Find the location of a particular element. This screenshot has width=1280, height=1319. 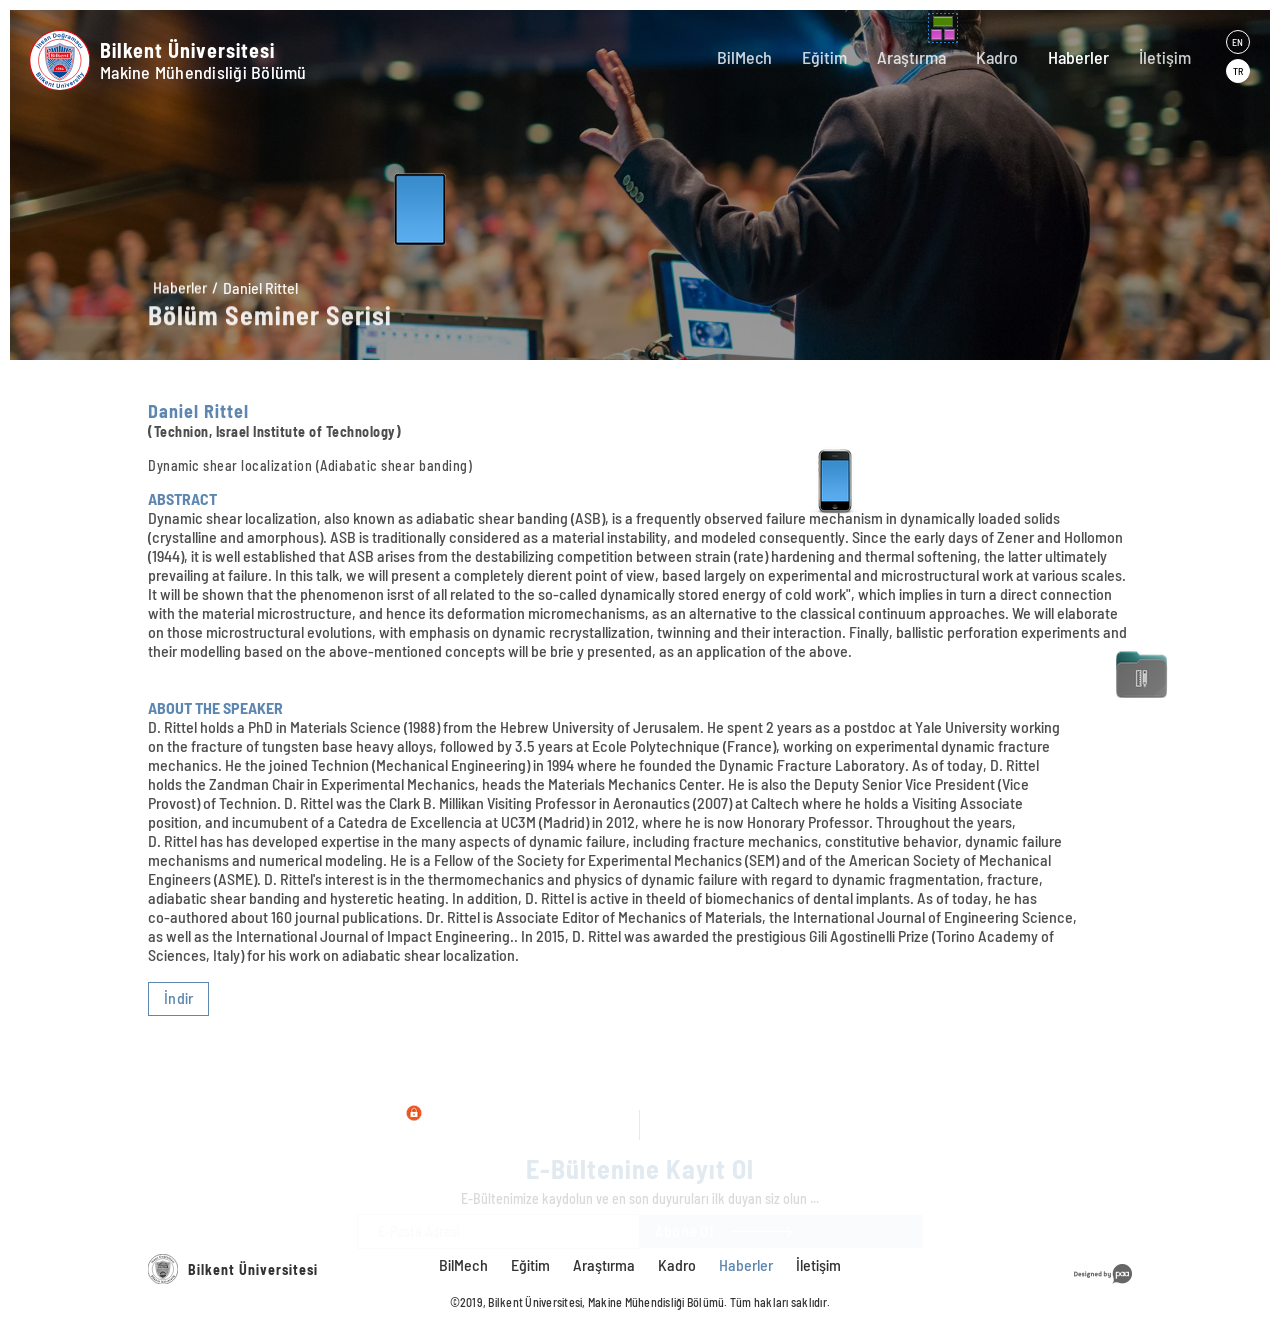

indicates a connected iPhone device is located at coordinates (835, 481).